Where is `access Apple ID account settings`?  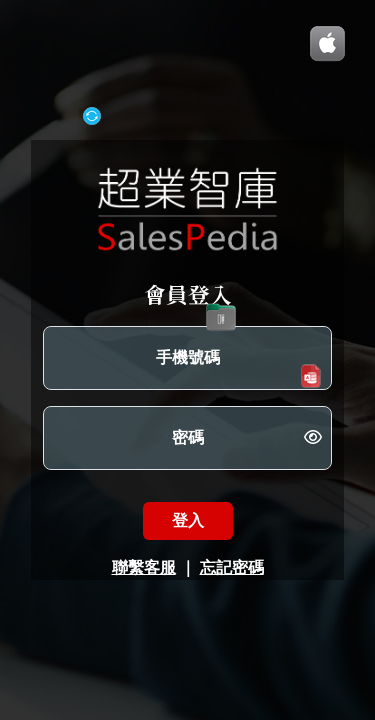
access Apple ID account settings is located at coordinates (327, 43).